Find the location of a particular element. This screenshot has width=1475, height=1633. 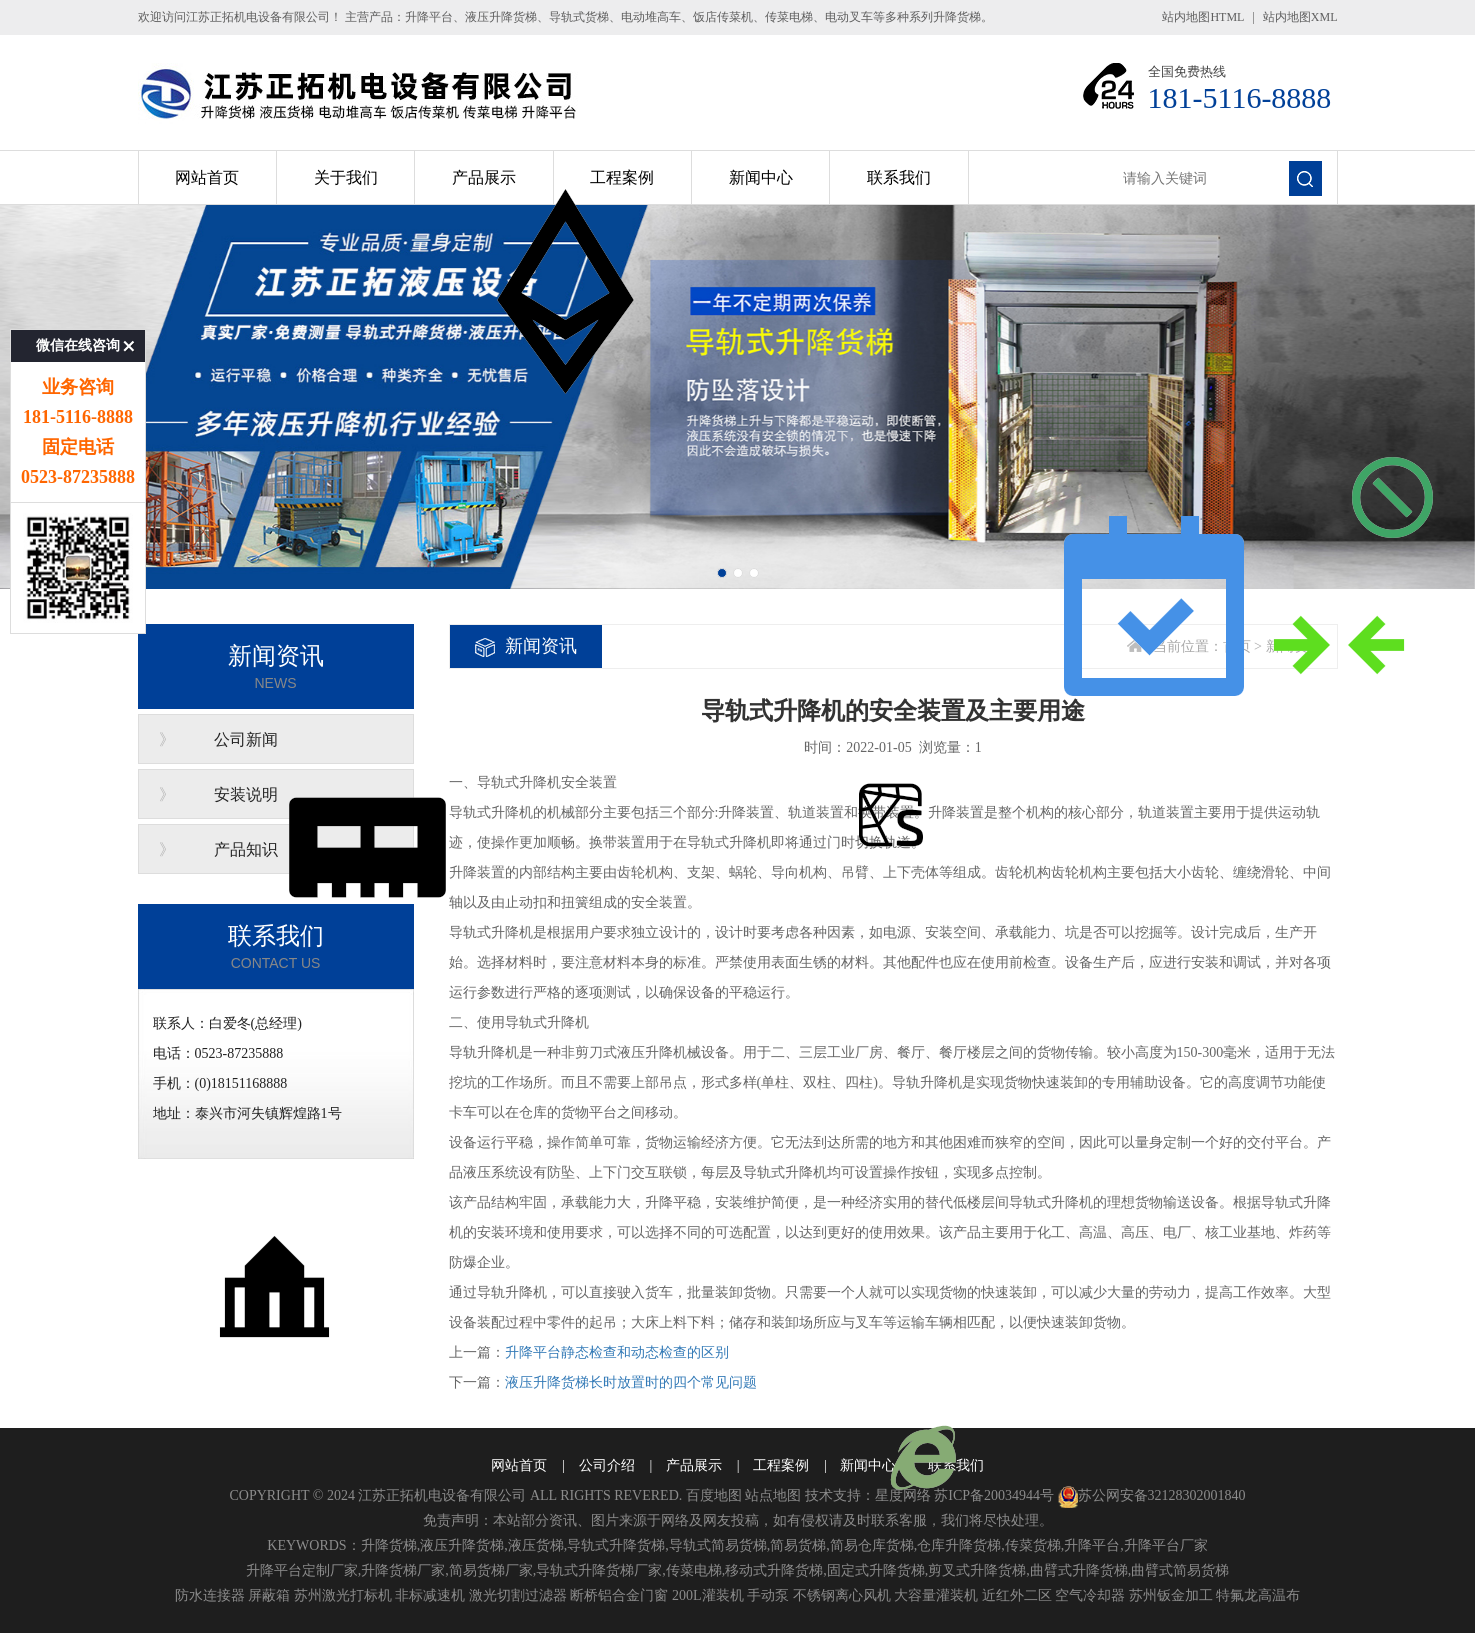

view ethereum wallet balance is located at coordinates (565, 291).